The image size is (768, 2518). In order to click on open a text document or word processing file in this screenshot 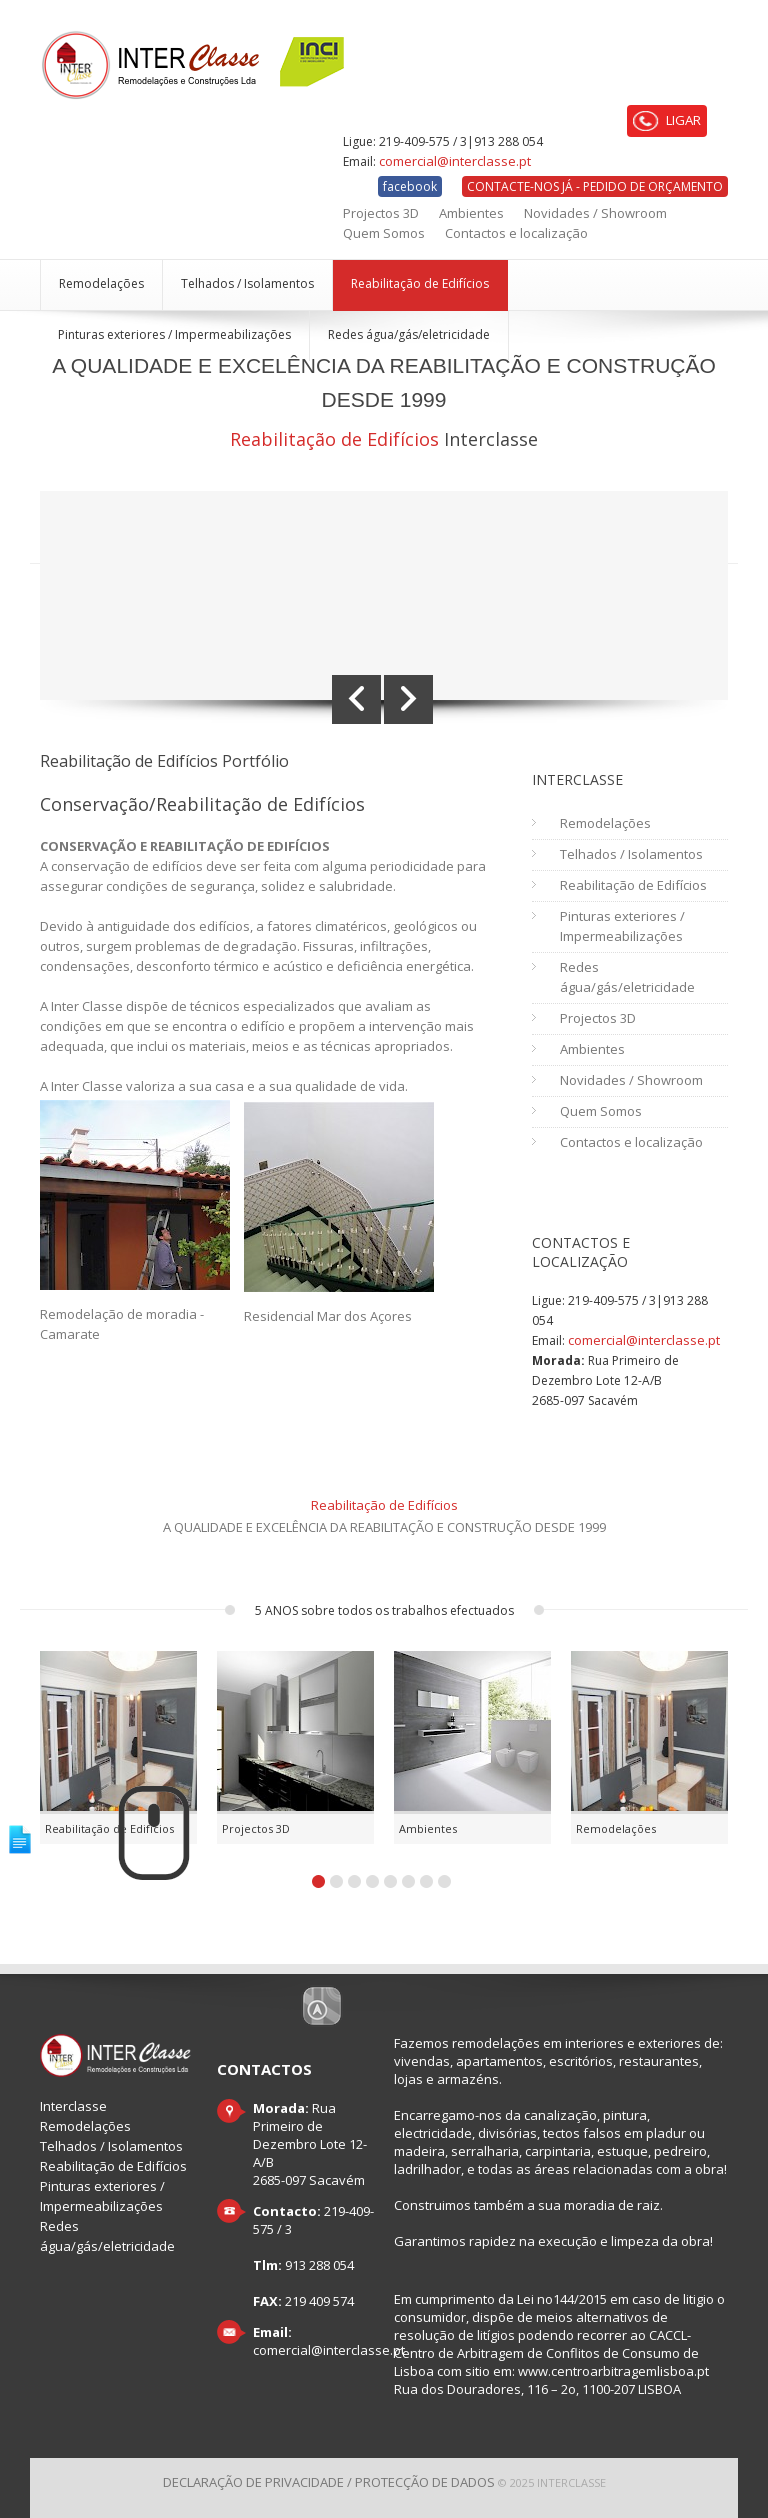, I will do `click(20, 1840)`.